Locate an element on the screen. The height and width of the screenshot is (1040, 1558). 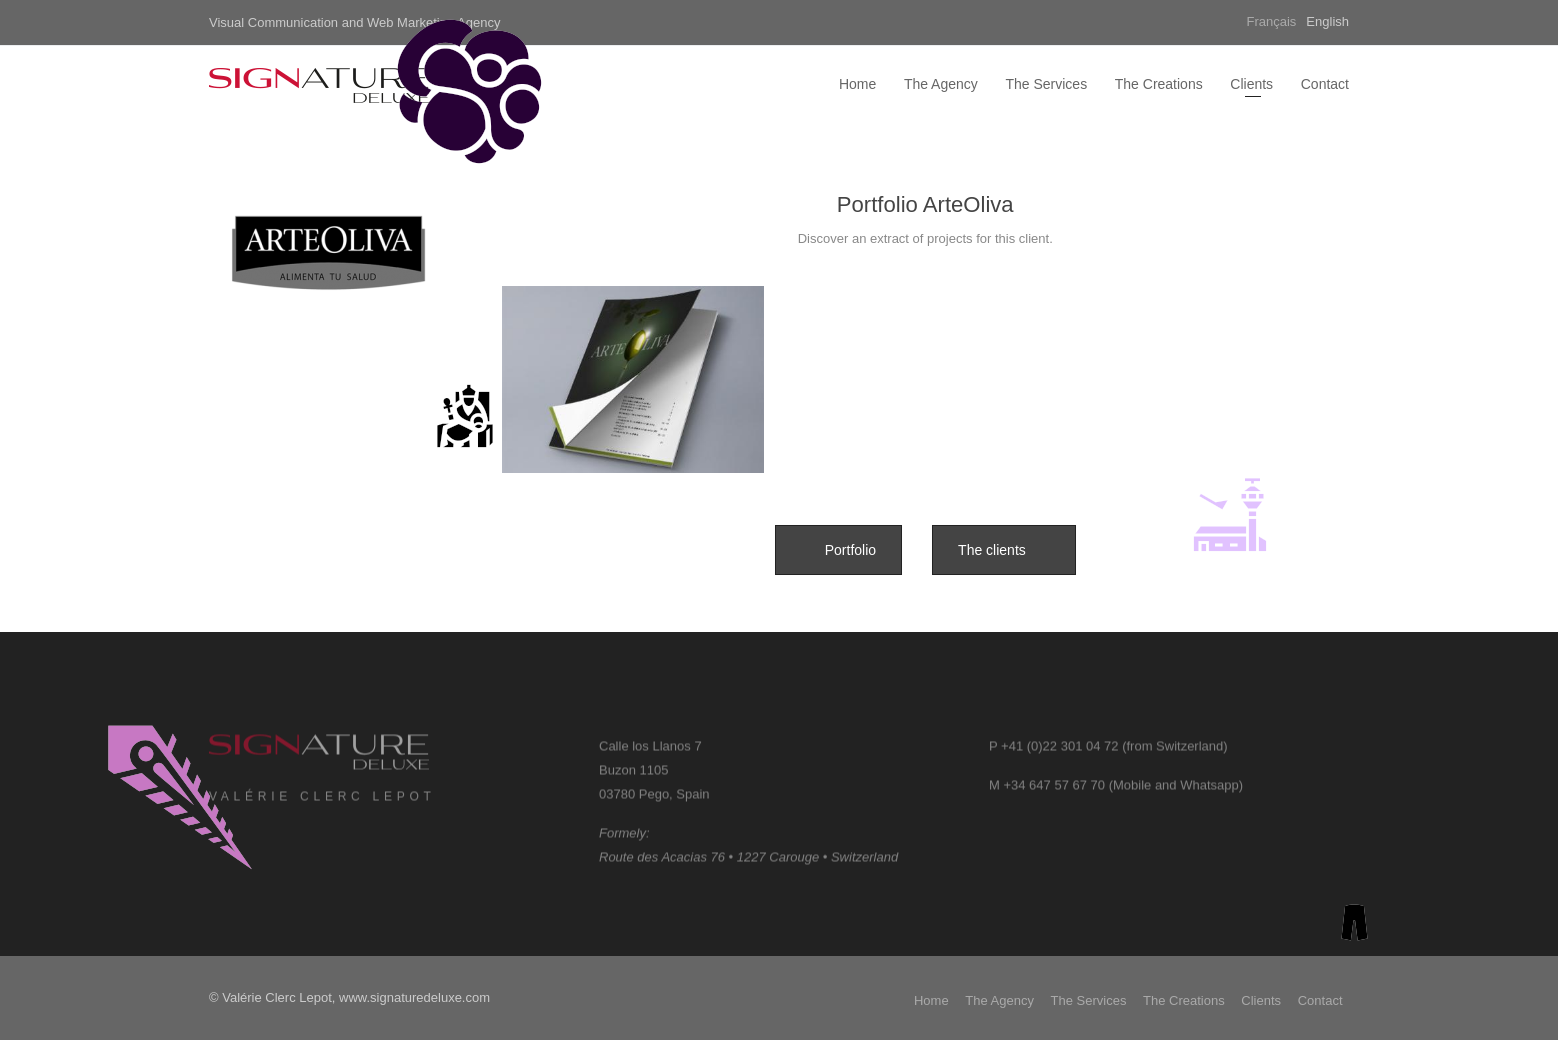
the emperor tarot card is located at coordinates (465, 416).